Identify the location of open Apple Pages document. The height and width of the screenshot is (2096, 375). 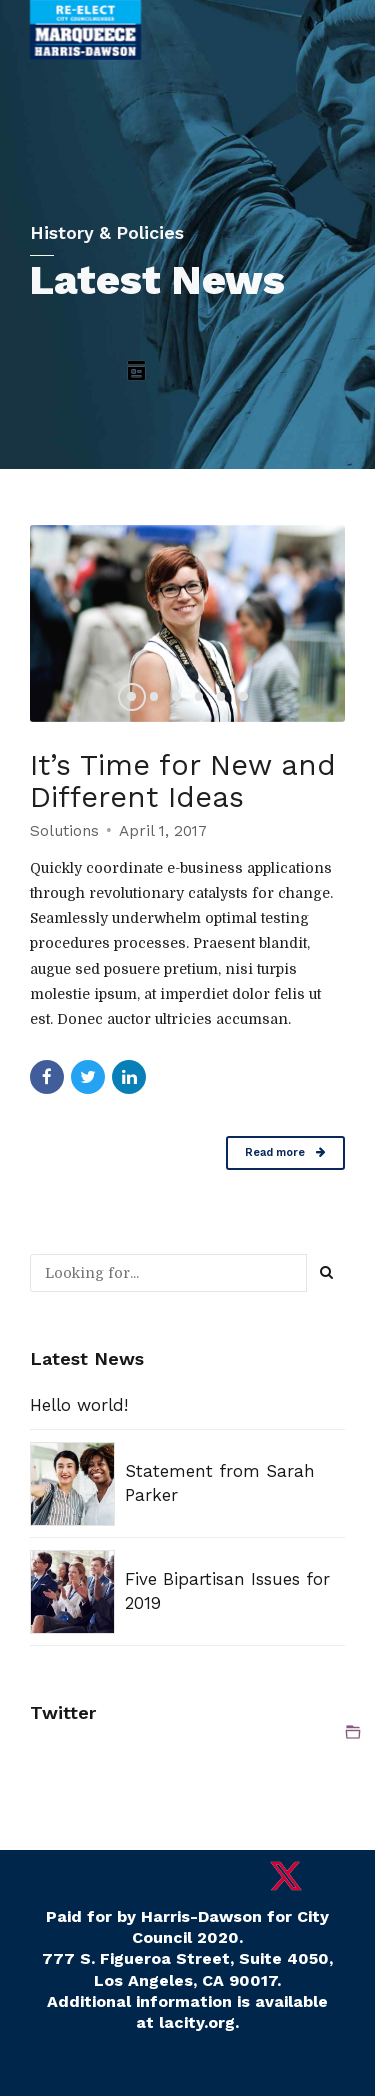
(136, 370).